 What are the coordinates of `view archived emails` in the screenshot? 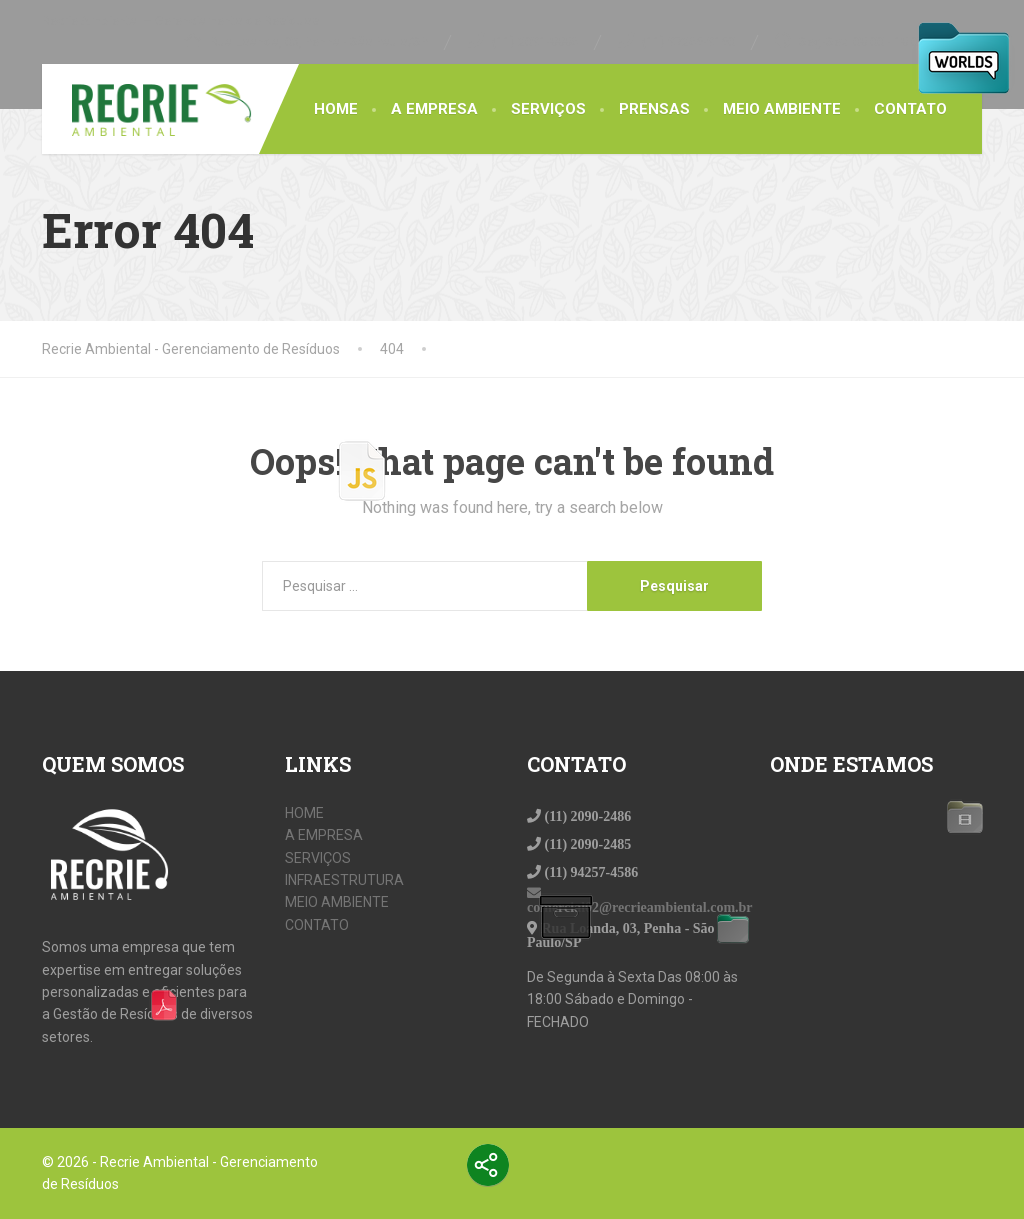 It's located at (566, 916).